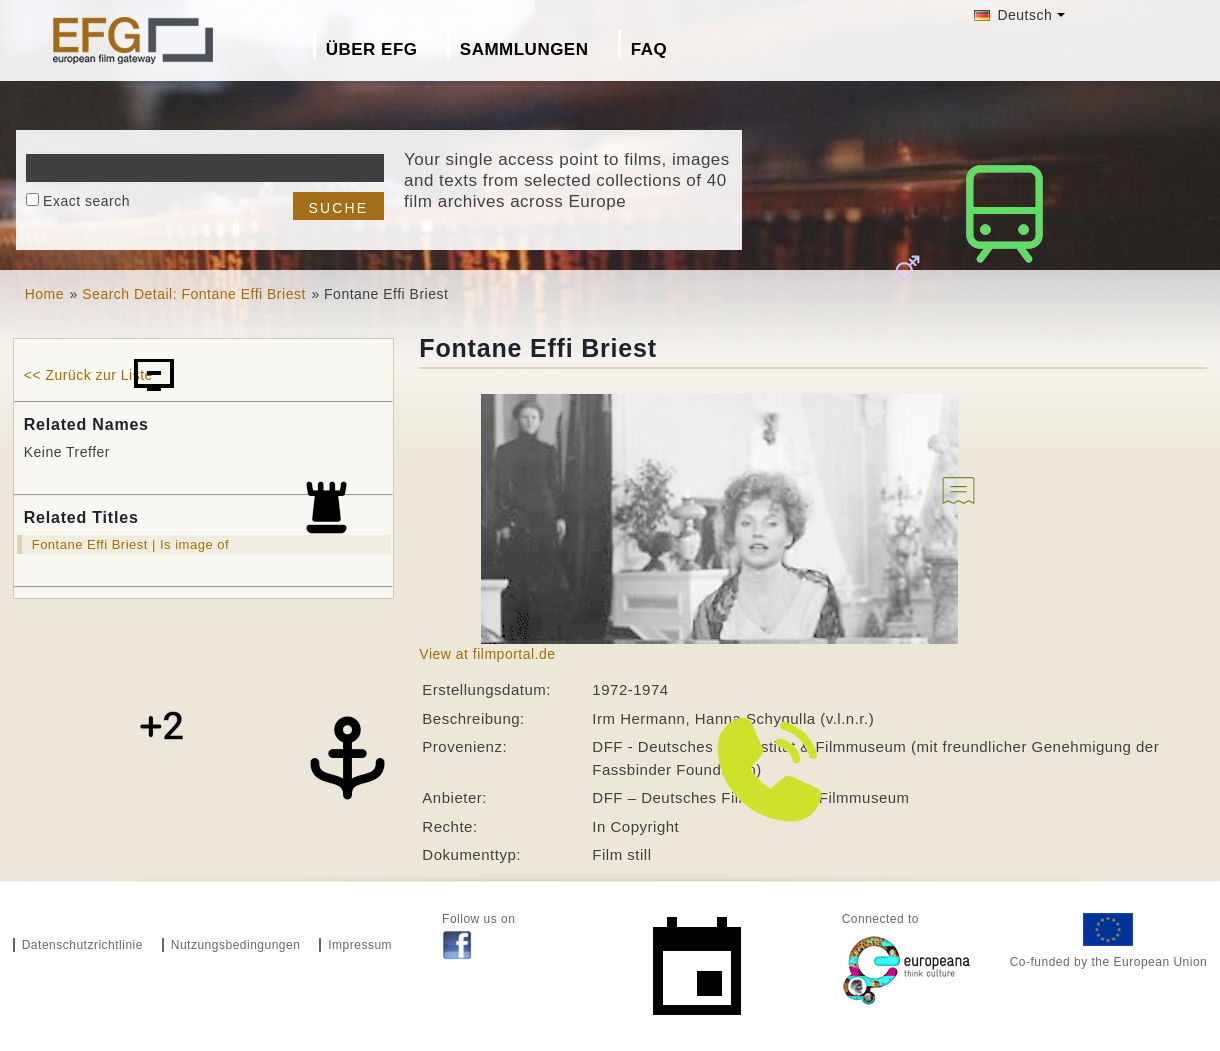  What do you see at coordinates (1004, 210) in the screenshot?
I see `access train schedules or rail services` at bounding box center [1004, 210].